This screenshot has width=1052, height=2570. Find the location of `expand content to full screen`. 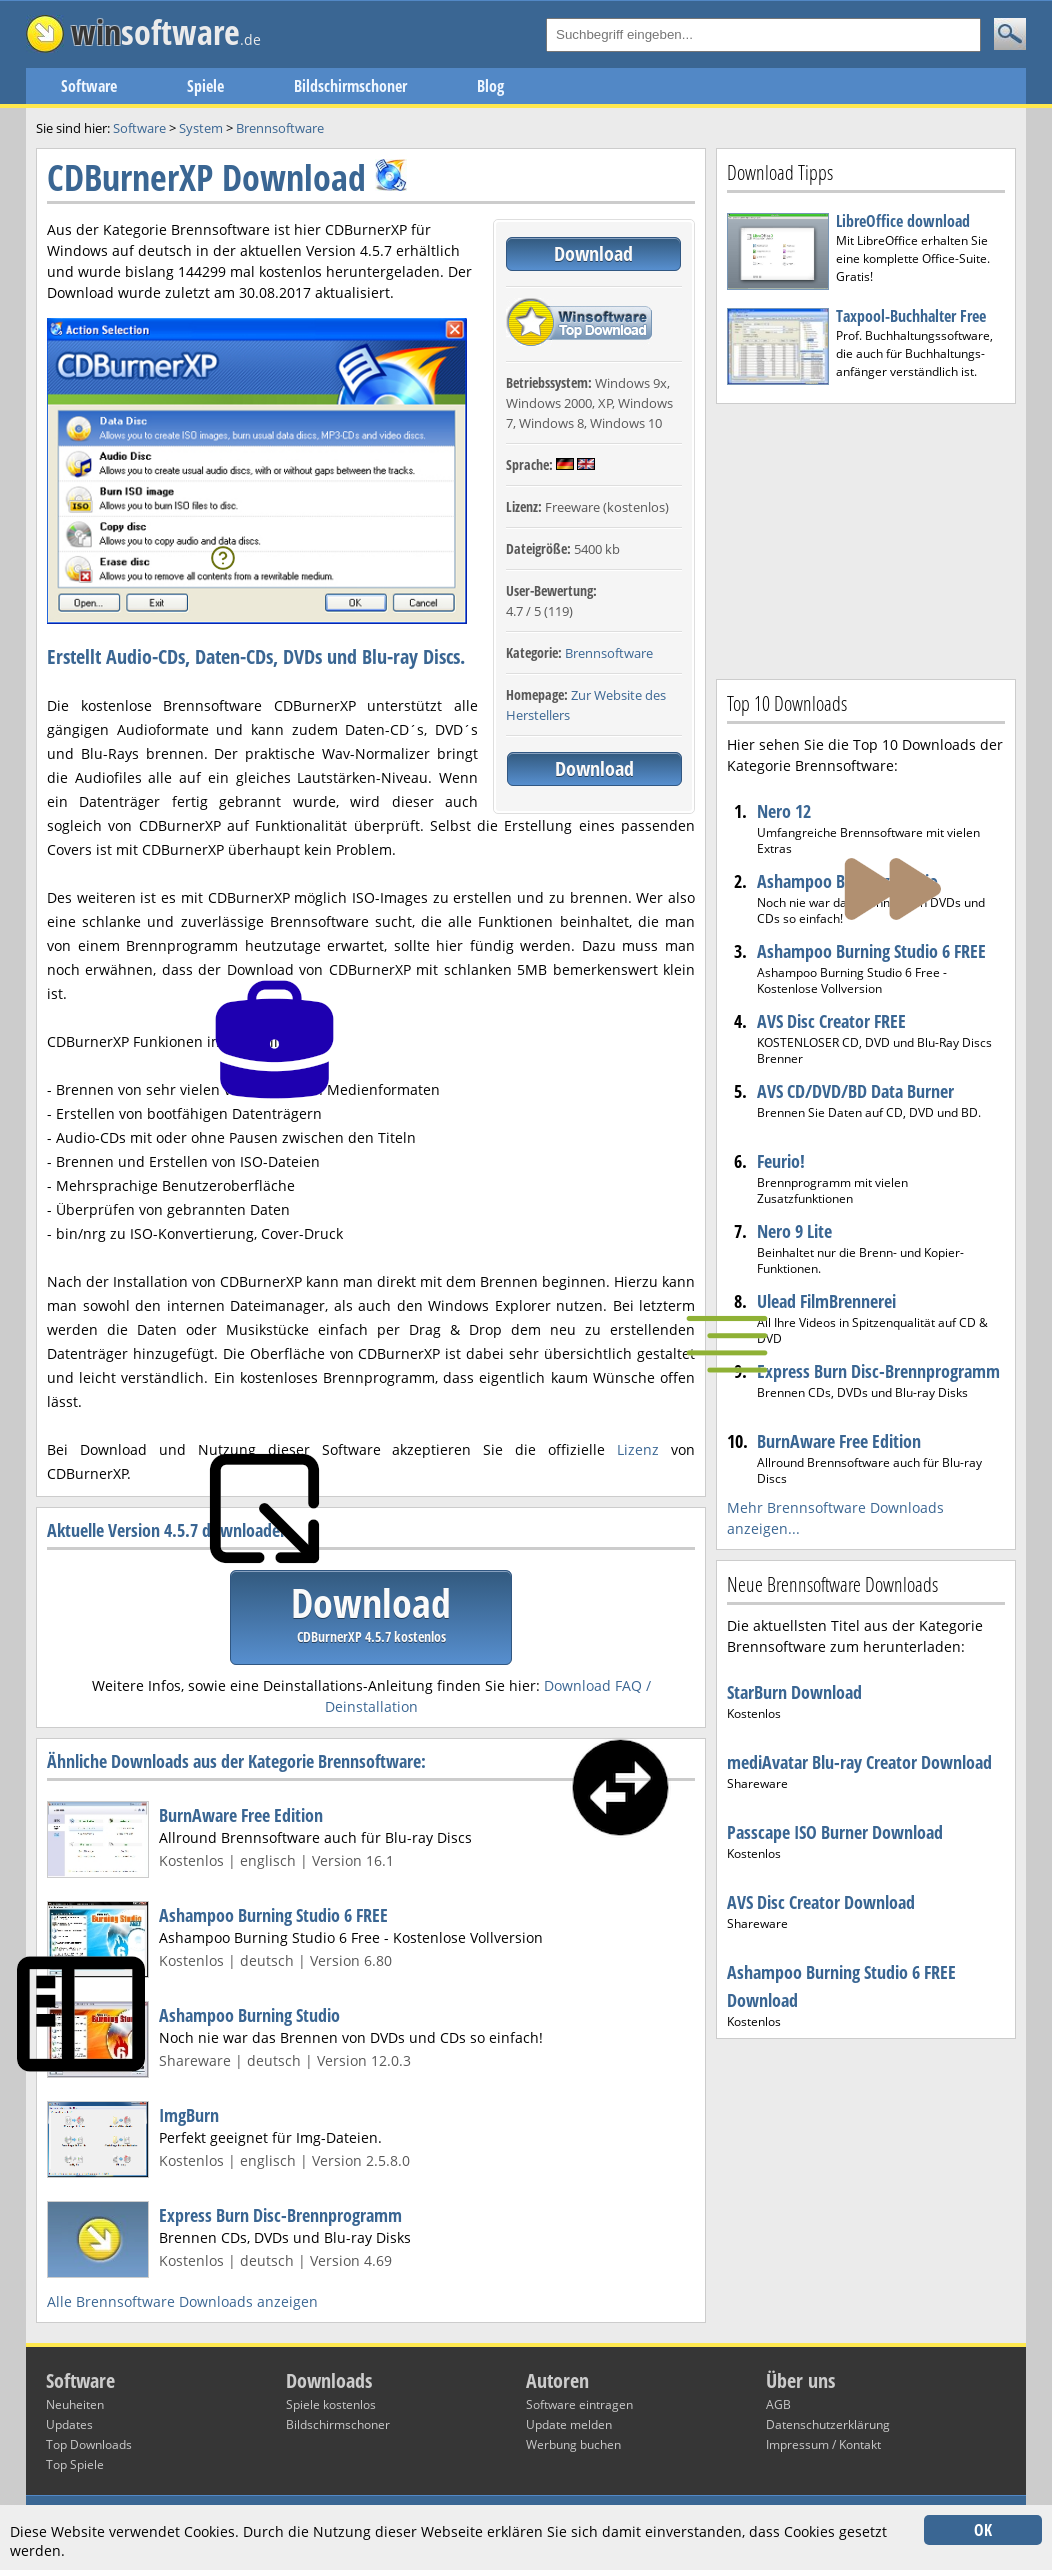

expand content to full screen is located at coordinates (264, 1508).